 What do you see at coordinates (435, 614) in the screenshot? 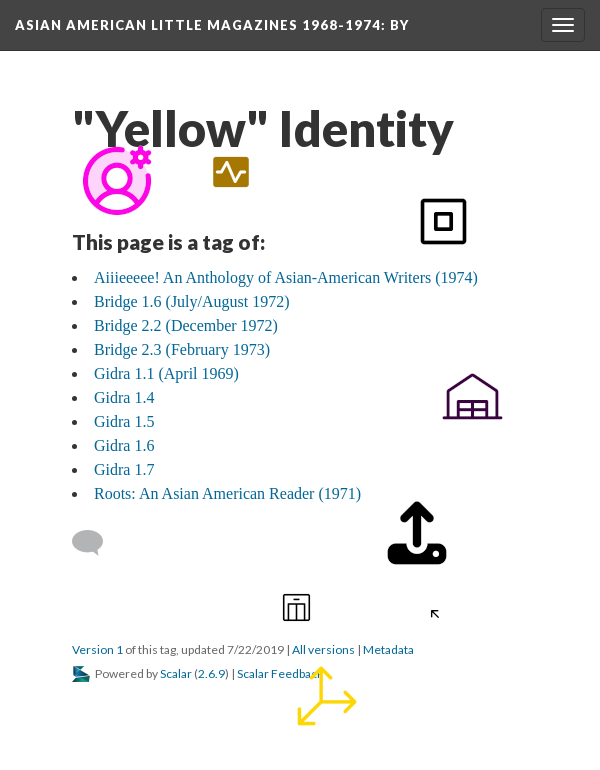
I see `navigate back to previous screen` at bounding box center [435, 614].